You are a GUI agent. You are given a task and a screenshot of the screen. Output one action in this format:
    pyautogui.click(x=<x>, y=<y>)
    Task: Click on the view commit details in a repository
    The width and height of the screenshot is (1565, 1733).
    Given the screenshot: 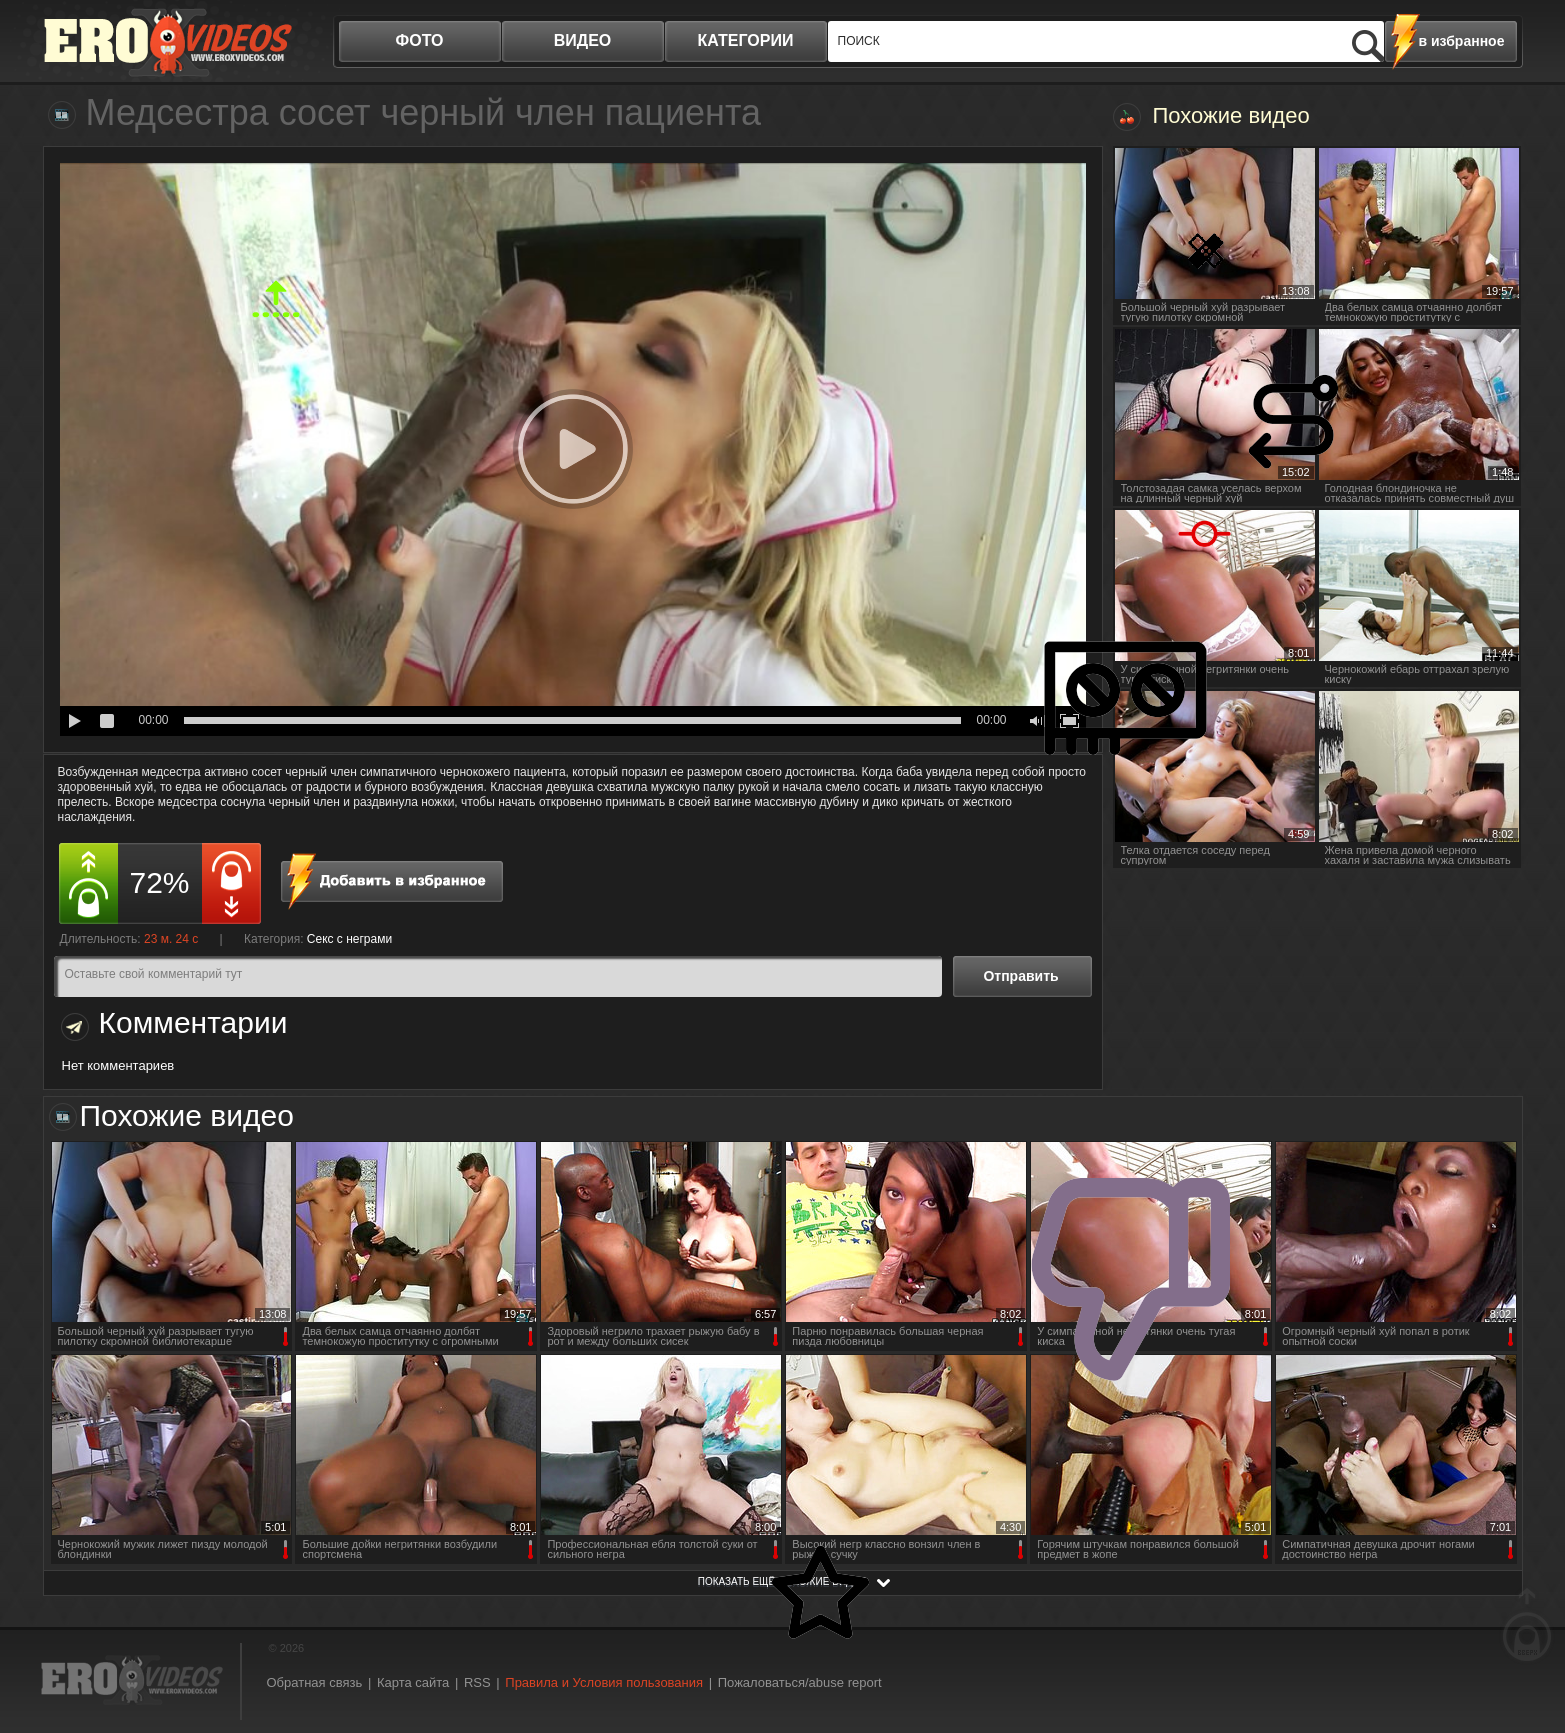 What is the action you would take?
    pyautogui.click(x=1204, y=534)
    